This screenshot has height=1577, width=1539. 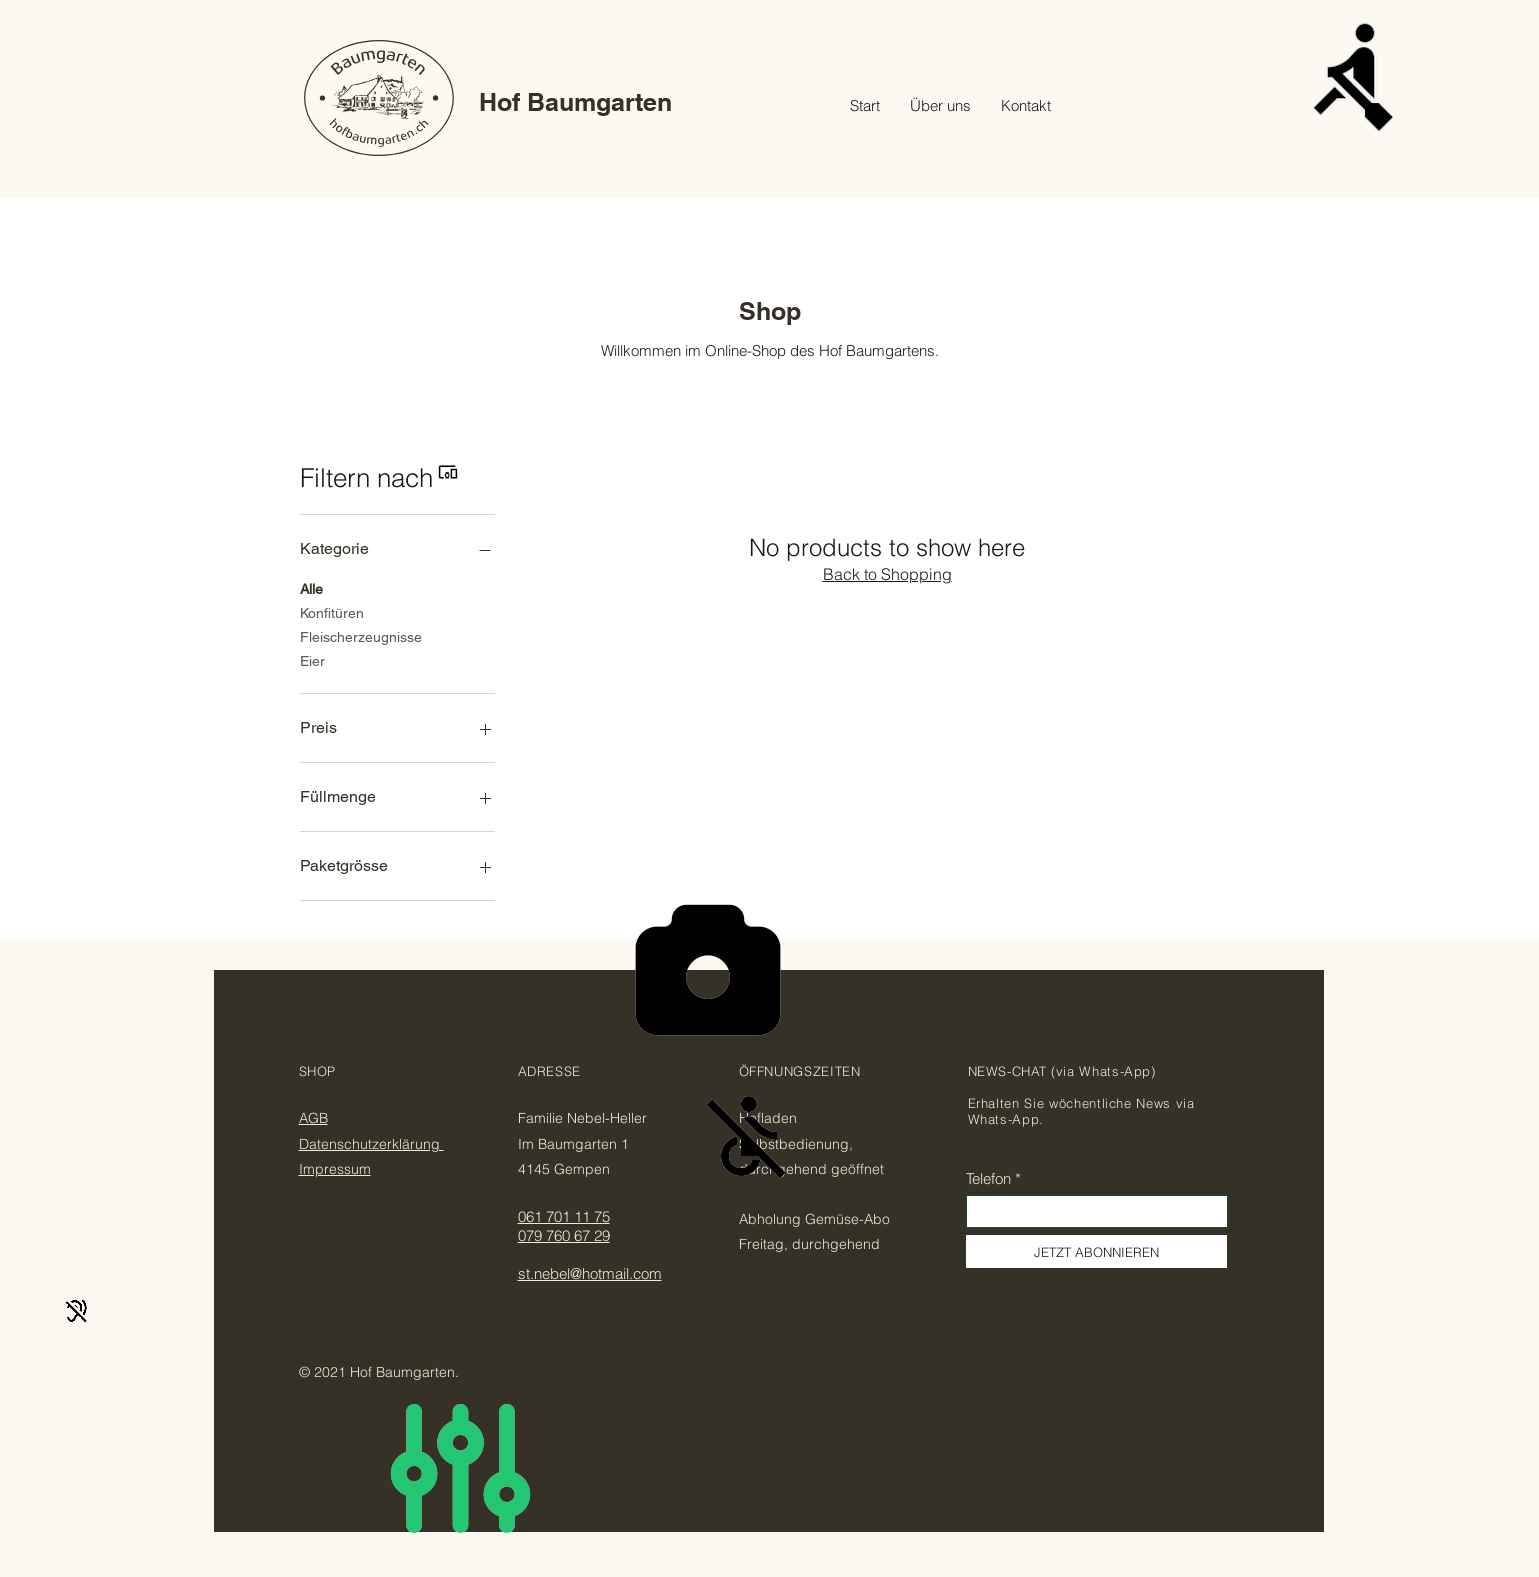 I want to click on access rowing or kayaking activities, so click(x=1351, y=75).